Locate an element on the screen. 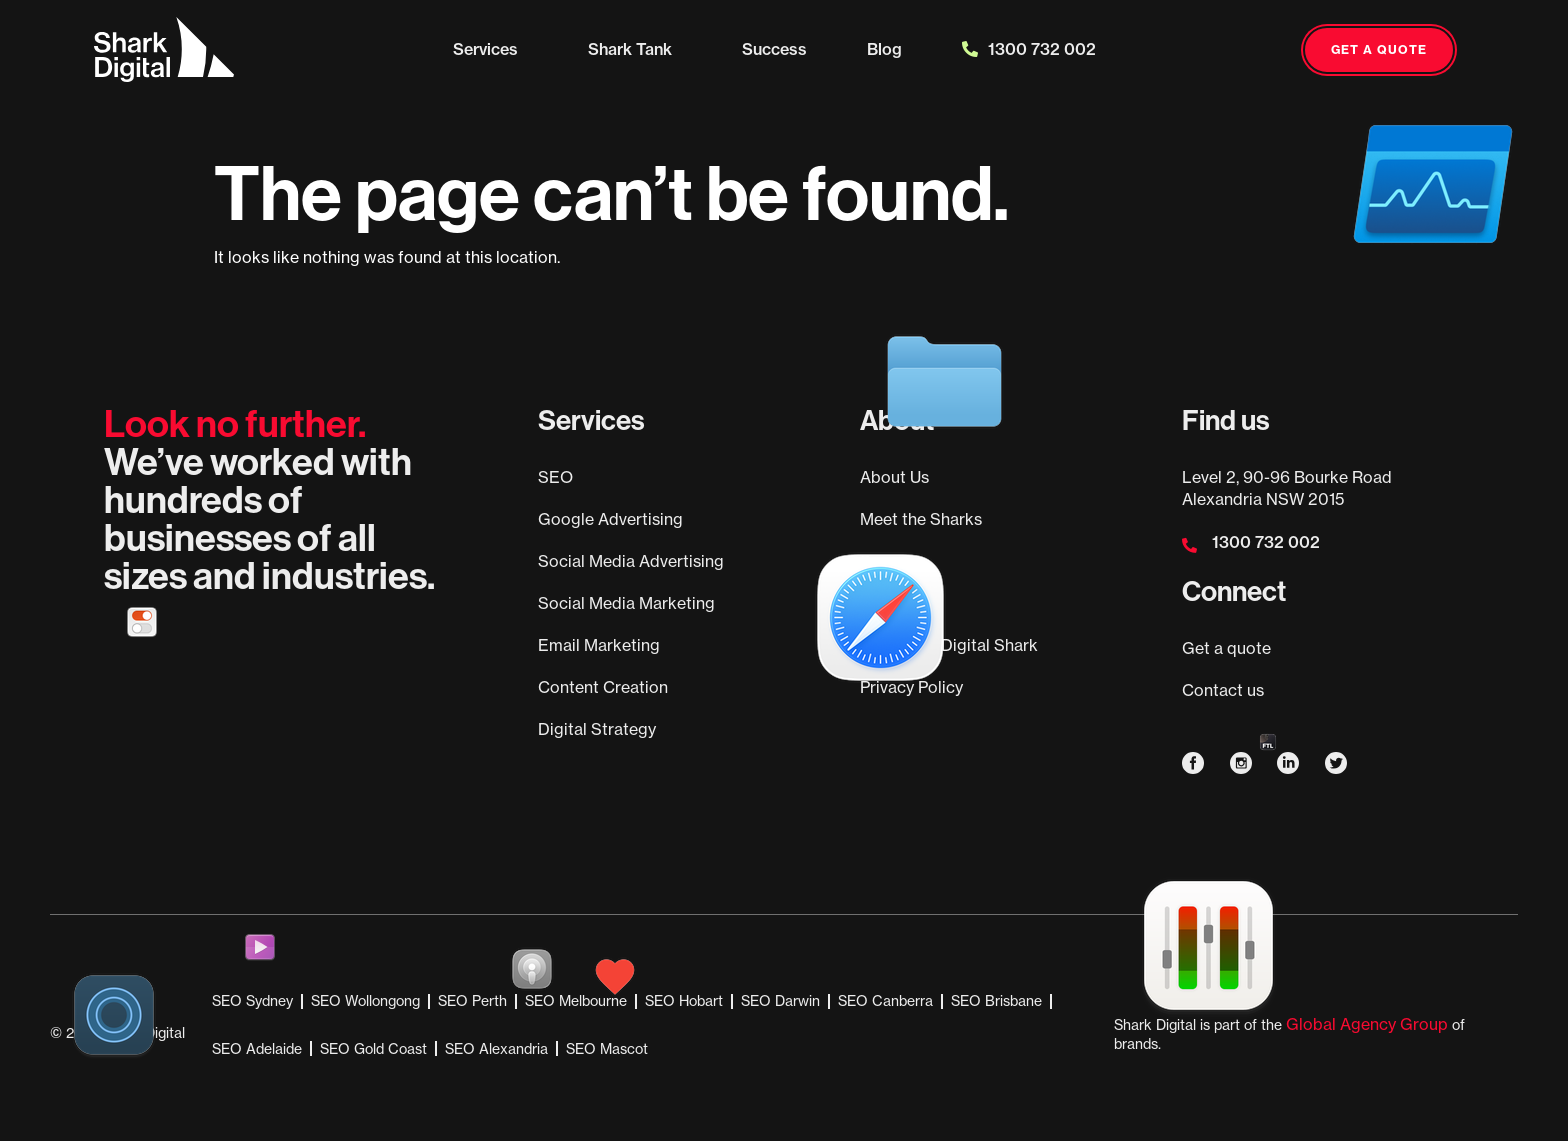  open the videos or media player app is located at coordinates (260, 947).